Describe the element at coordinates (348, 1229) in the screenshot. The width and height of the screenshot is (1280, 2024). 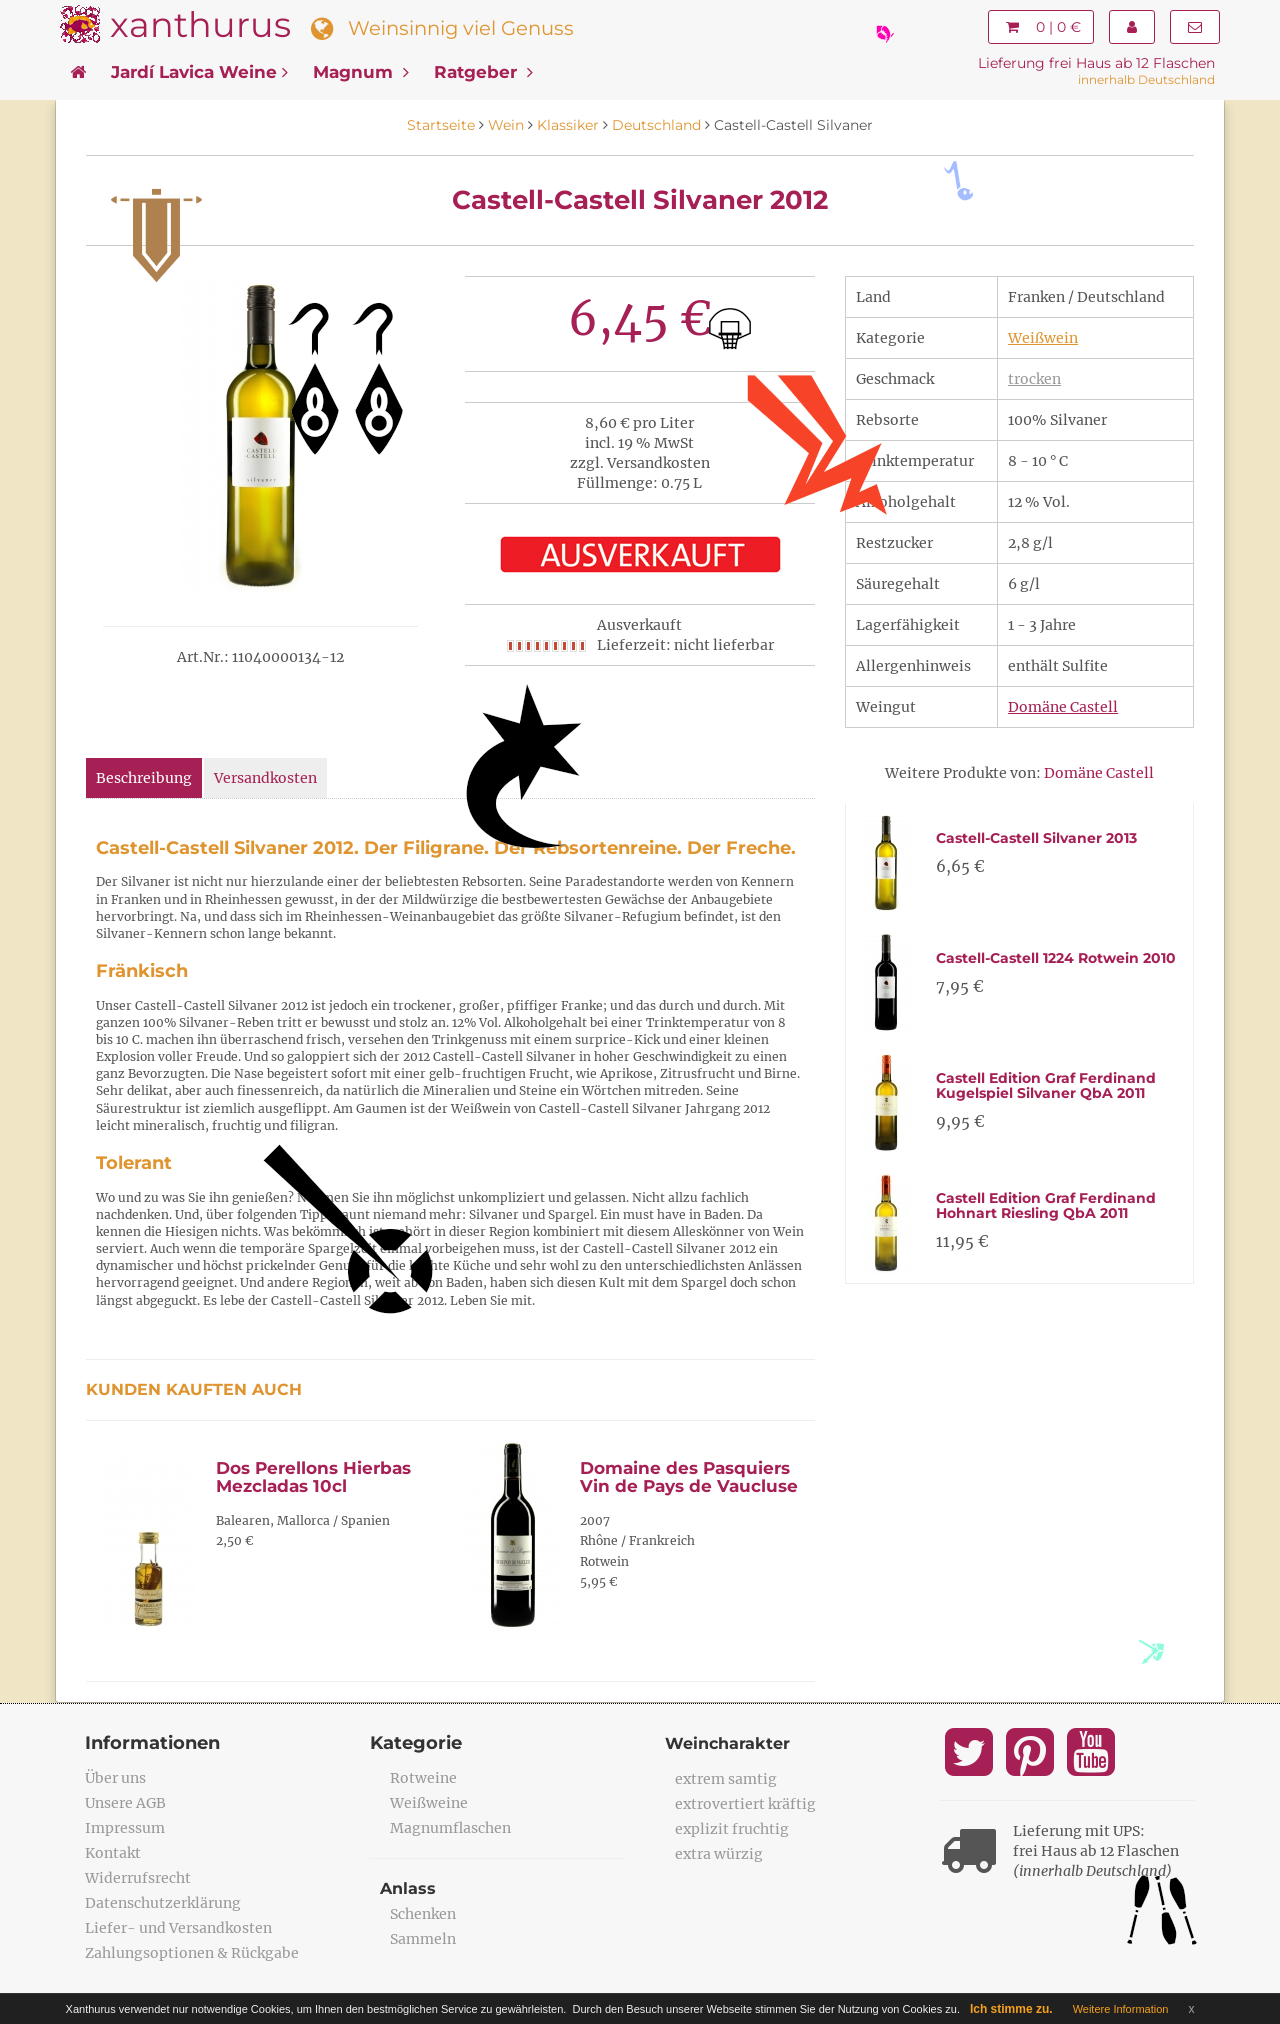
I see `activate laser targeting mode` at that location.